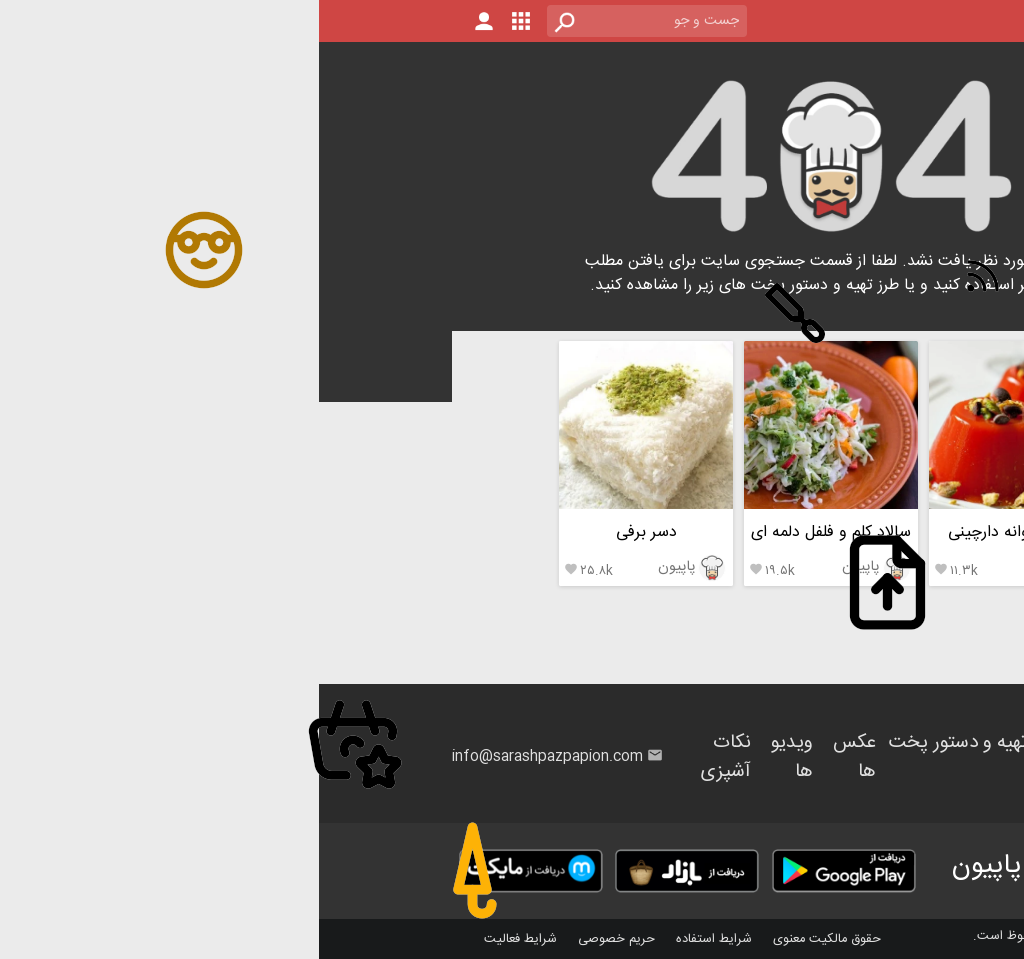  Describe the element at coordinates (472, 870) in the screenshot. I see `indicates dry or clear weather conditions` at that location.